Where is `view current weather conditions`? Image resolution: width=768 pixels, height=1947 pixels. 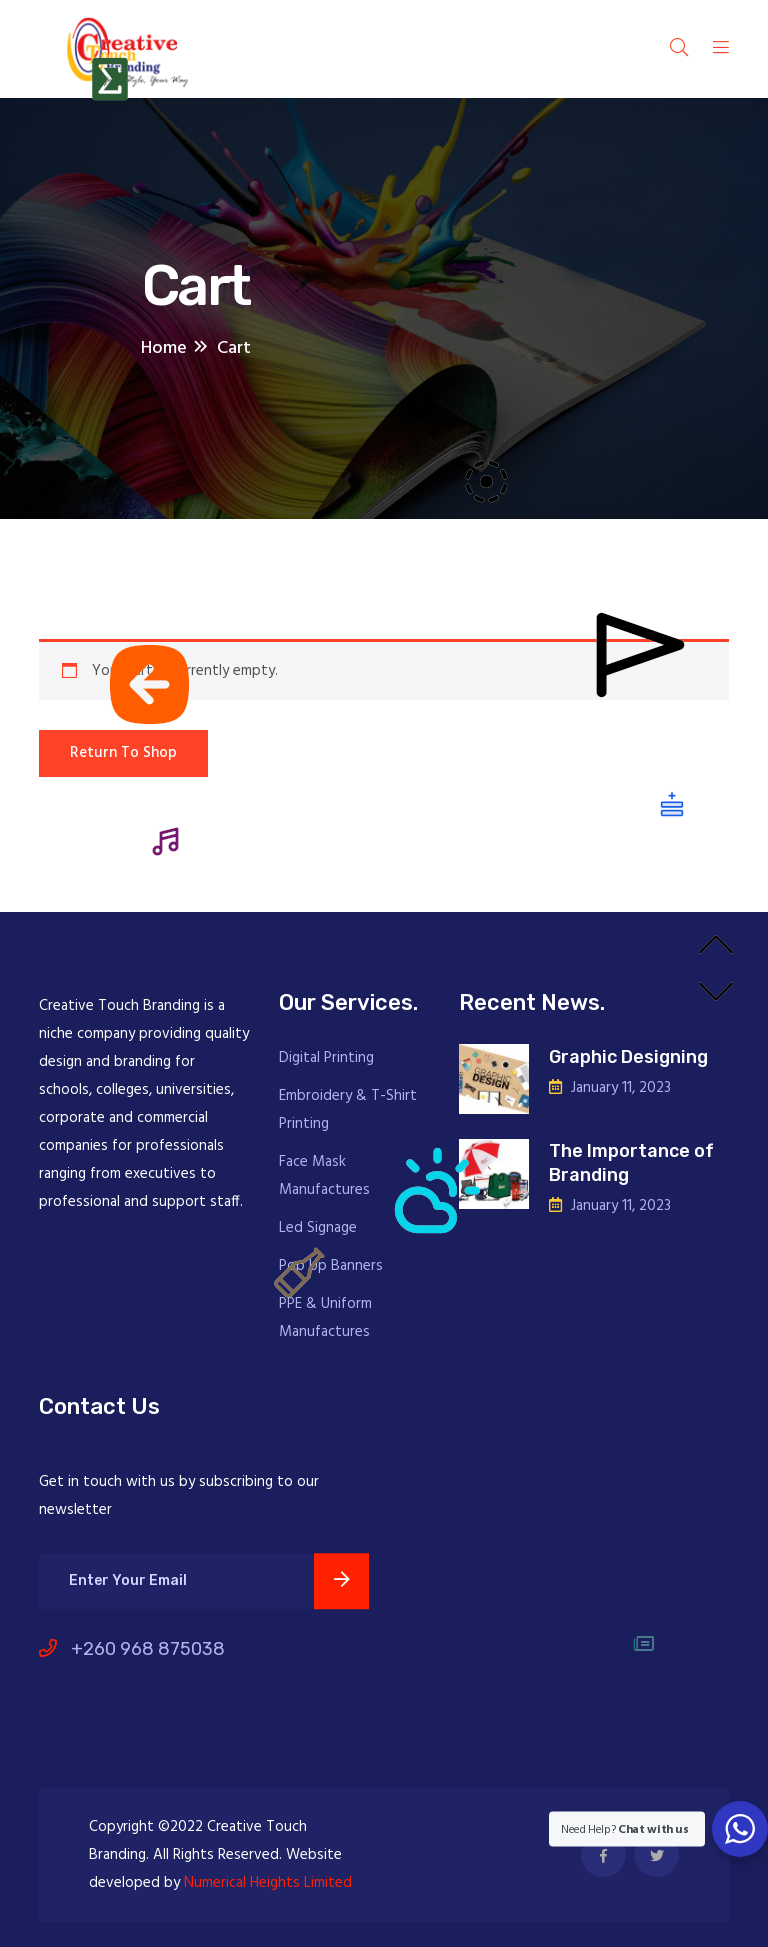 view current weather conditions is located at coordinates (437, 1190).